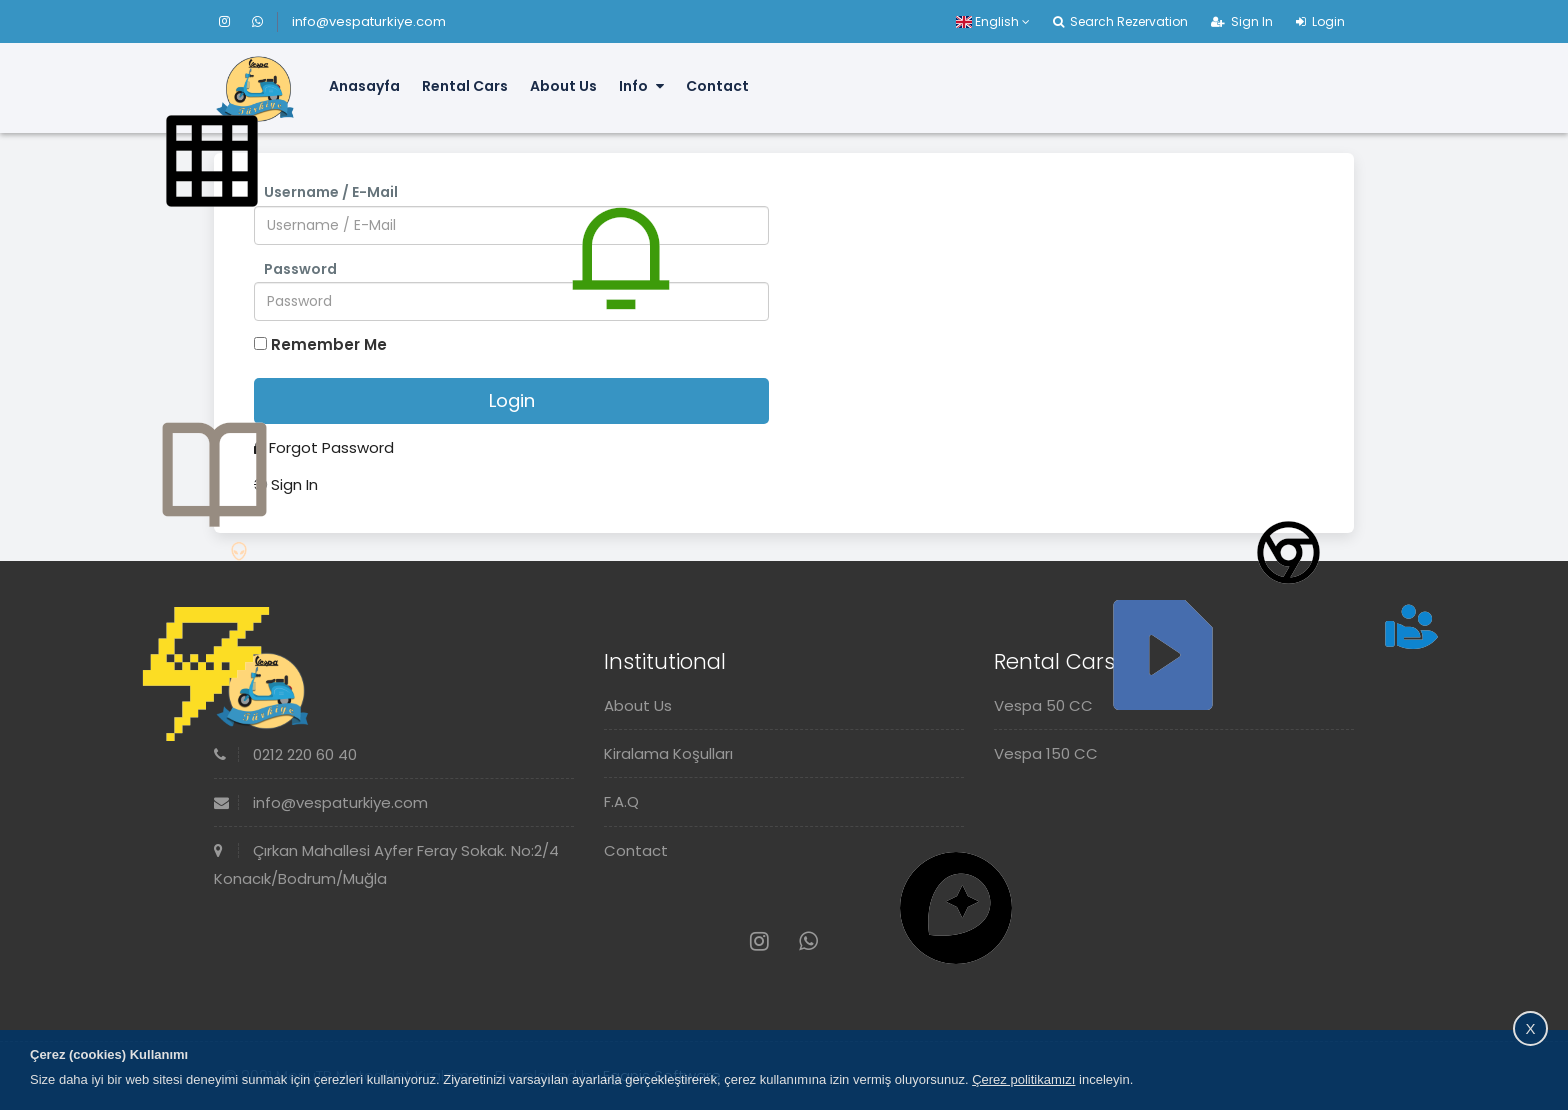 The image size is (1568, 1110). Describe the element at coordinates (1411, 628) in the screenshot. I see `make a payment or send money` at that location.